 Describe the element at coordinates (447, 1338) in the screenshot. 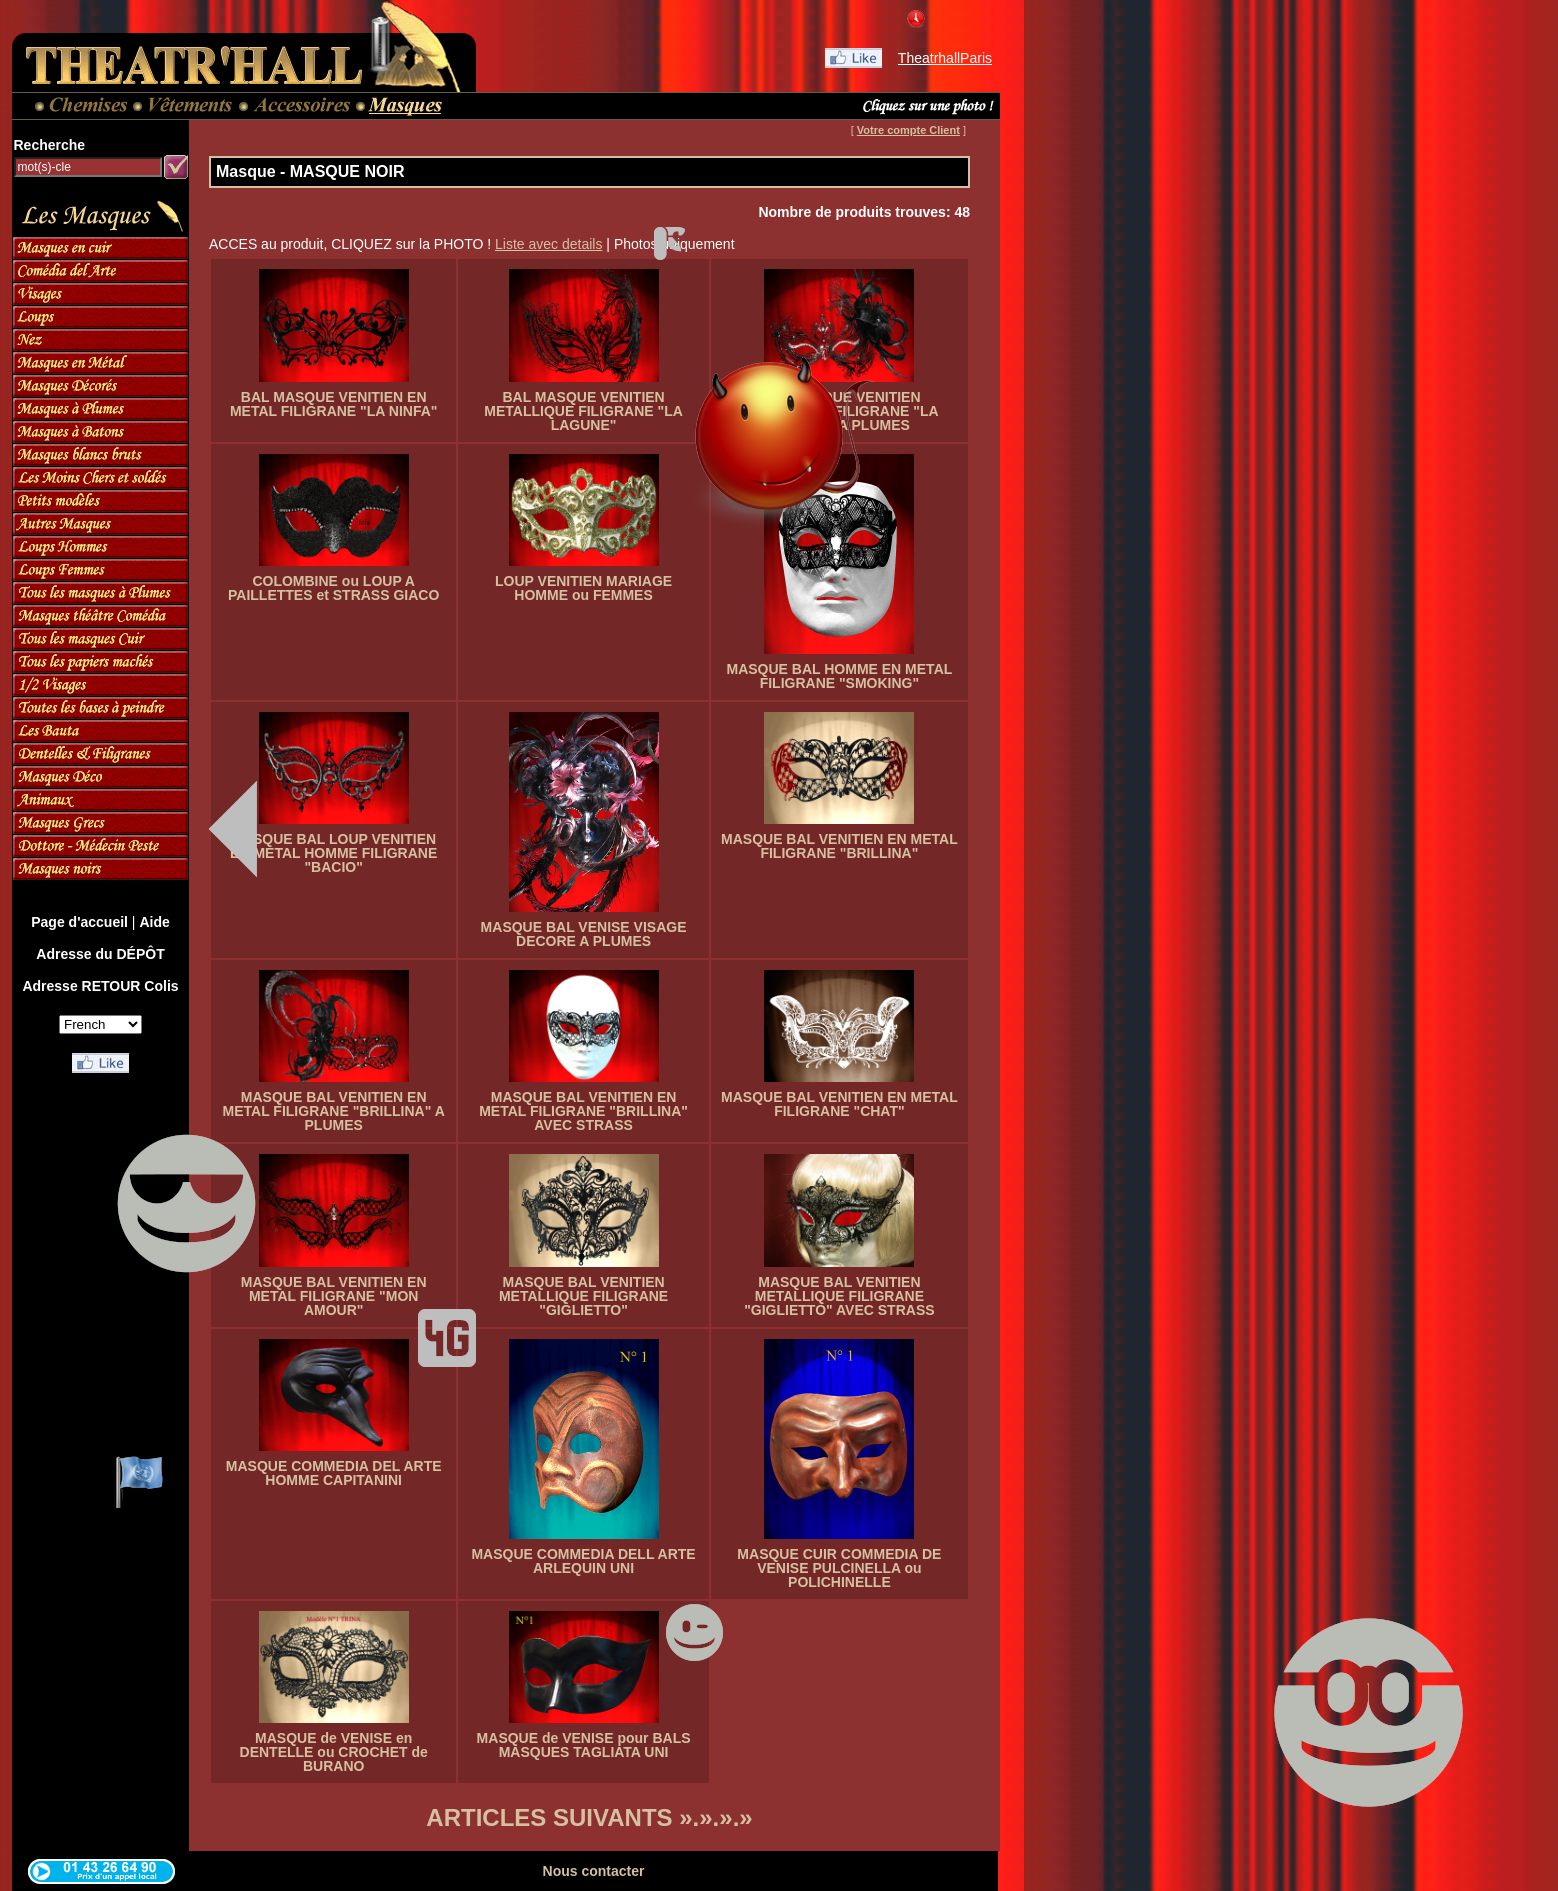

I see `indicates active 4G cellular network connection` at that location.